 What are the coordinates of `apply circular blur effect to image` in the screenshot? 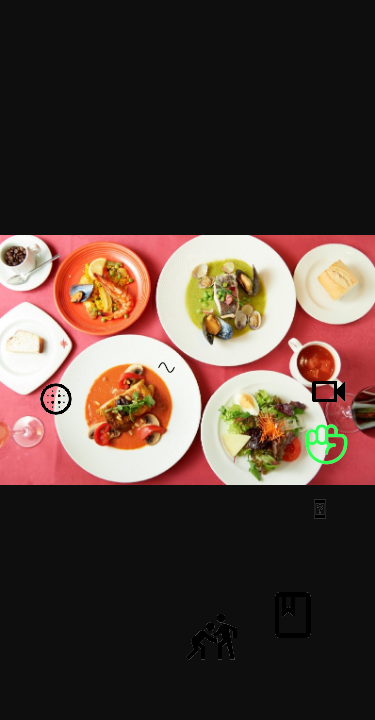 It's located at (56, 399).